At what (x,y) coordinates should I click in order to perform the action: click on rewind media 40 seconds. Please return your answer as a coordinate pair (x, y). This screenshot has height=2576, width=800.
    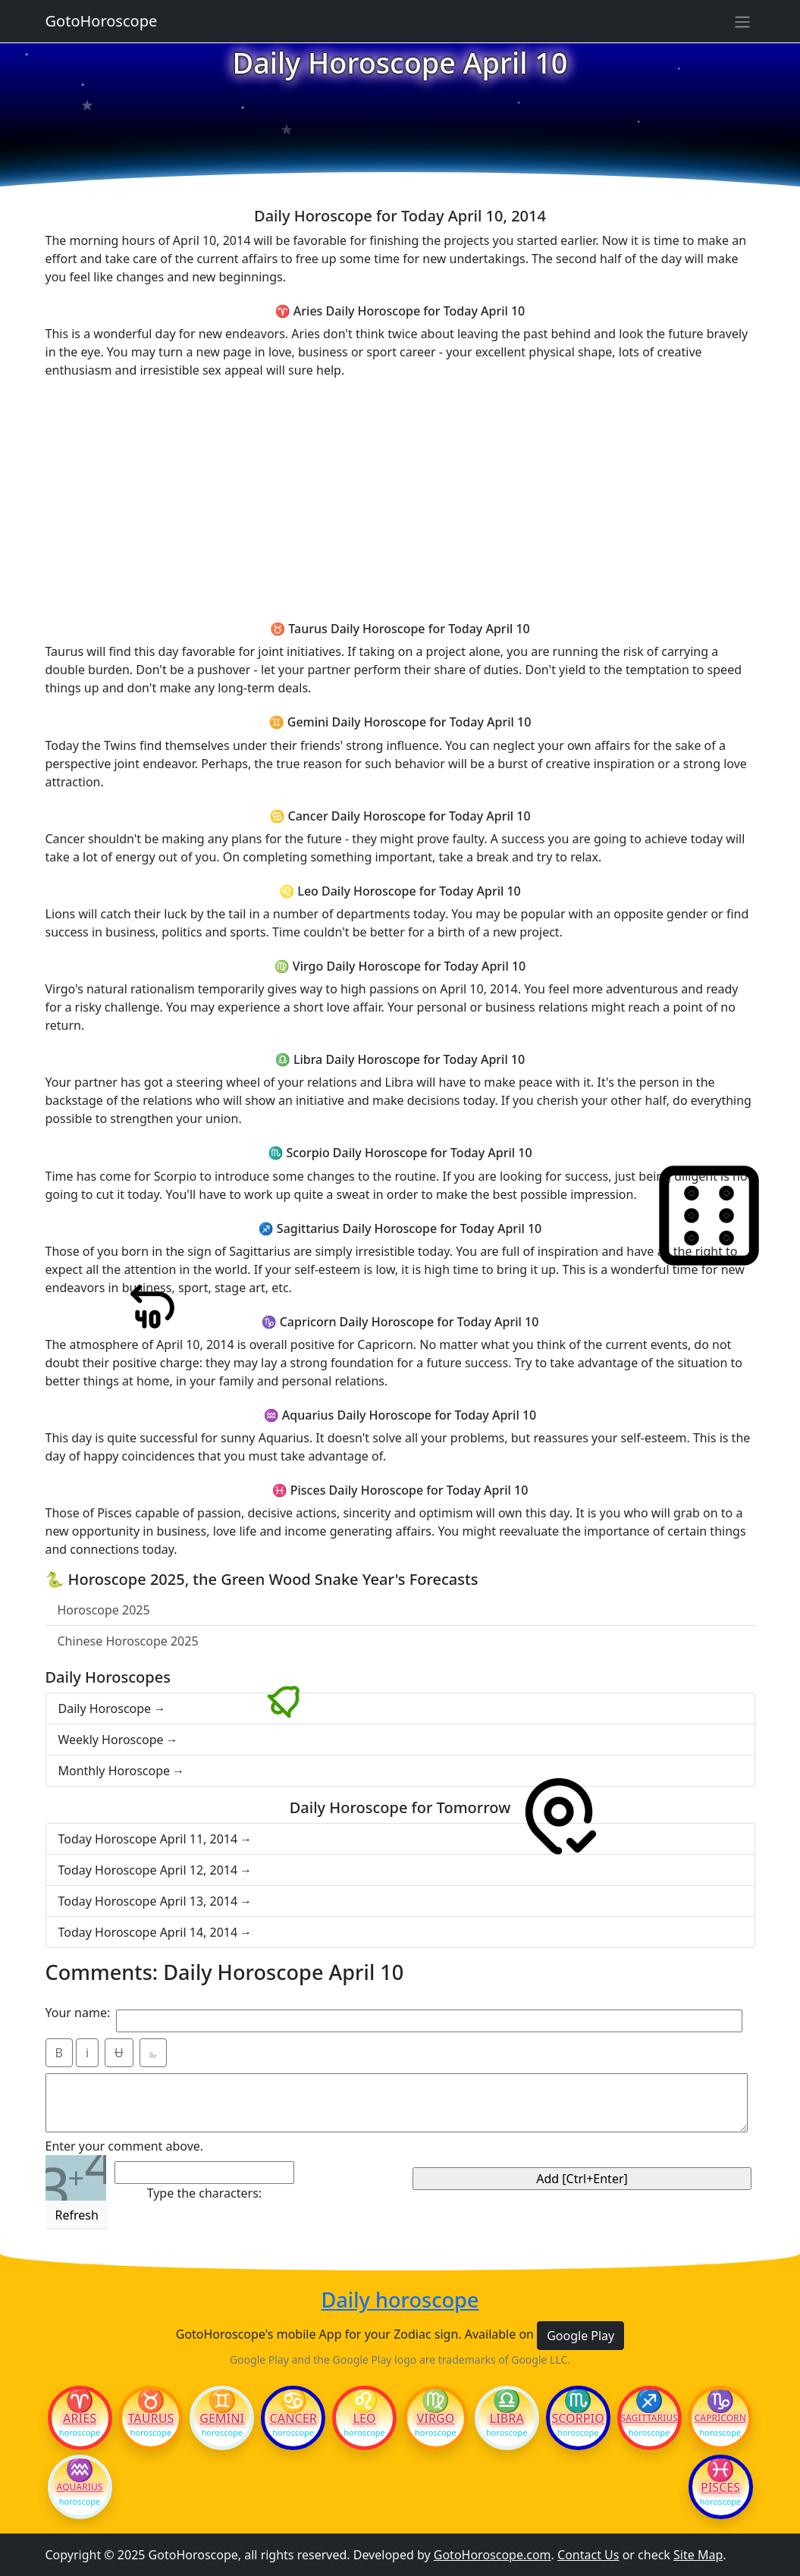
    Looking at the image, I should click on (151, 1307).